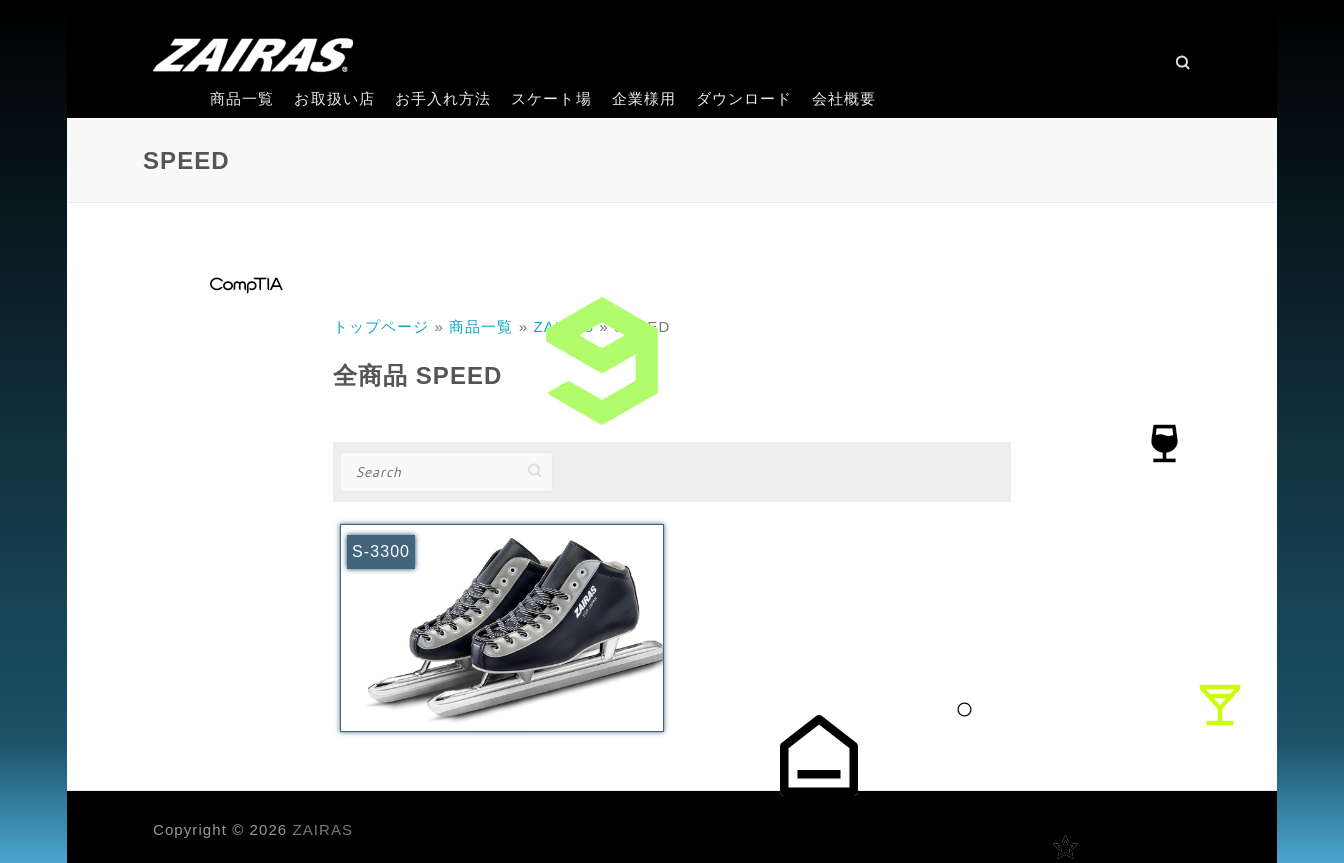  What do you see at coordinates (819, 757) in the screenshot?
I see `navigate to home screen` at bounding box center [819, 757].